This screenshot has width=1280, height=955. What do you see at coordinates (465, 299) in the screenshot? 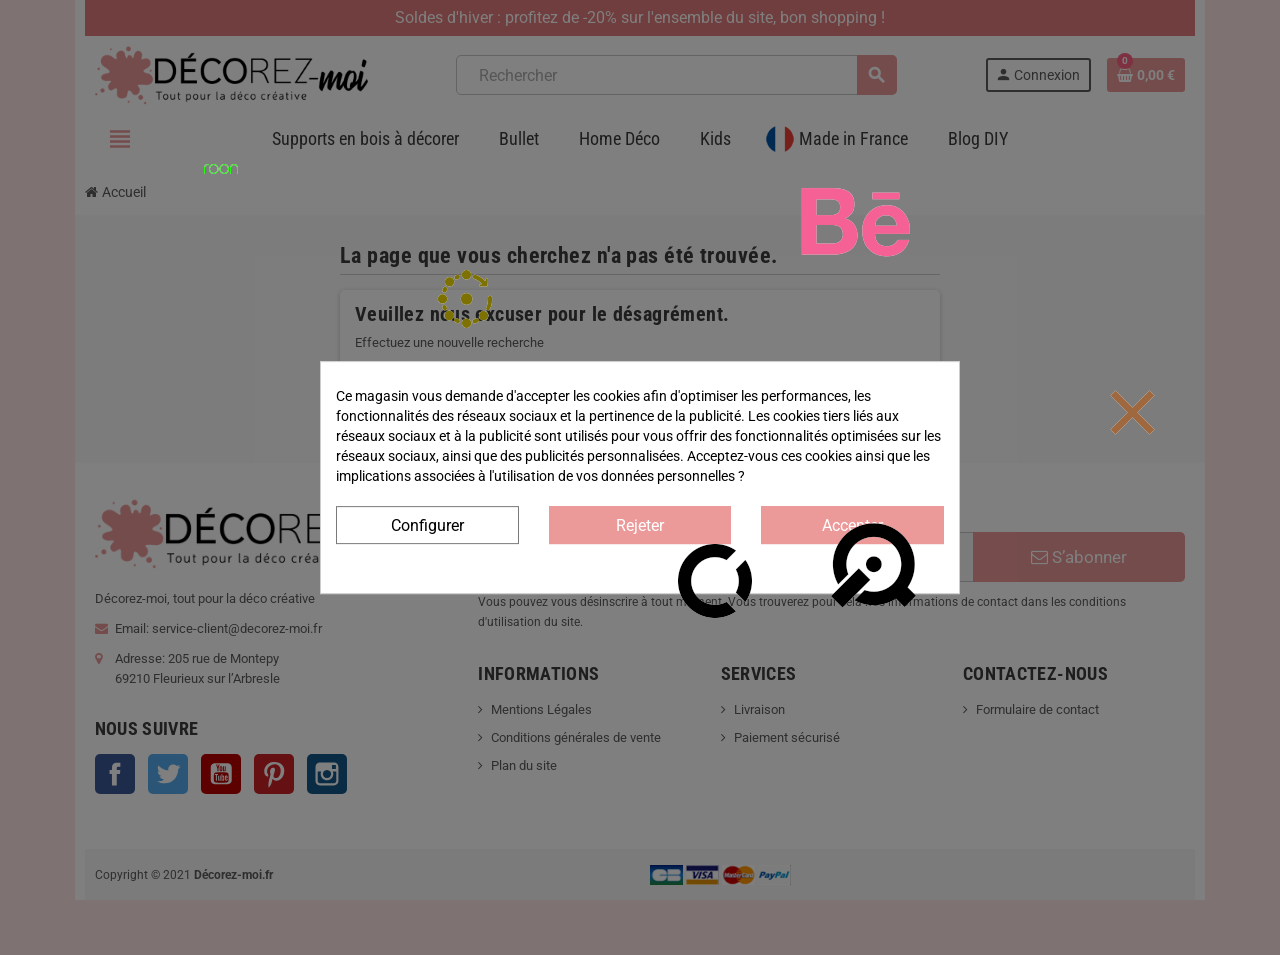
I see `open the fing network scanner app` at bounding box center [465, 299].